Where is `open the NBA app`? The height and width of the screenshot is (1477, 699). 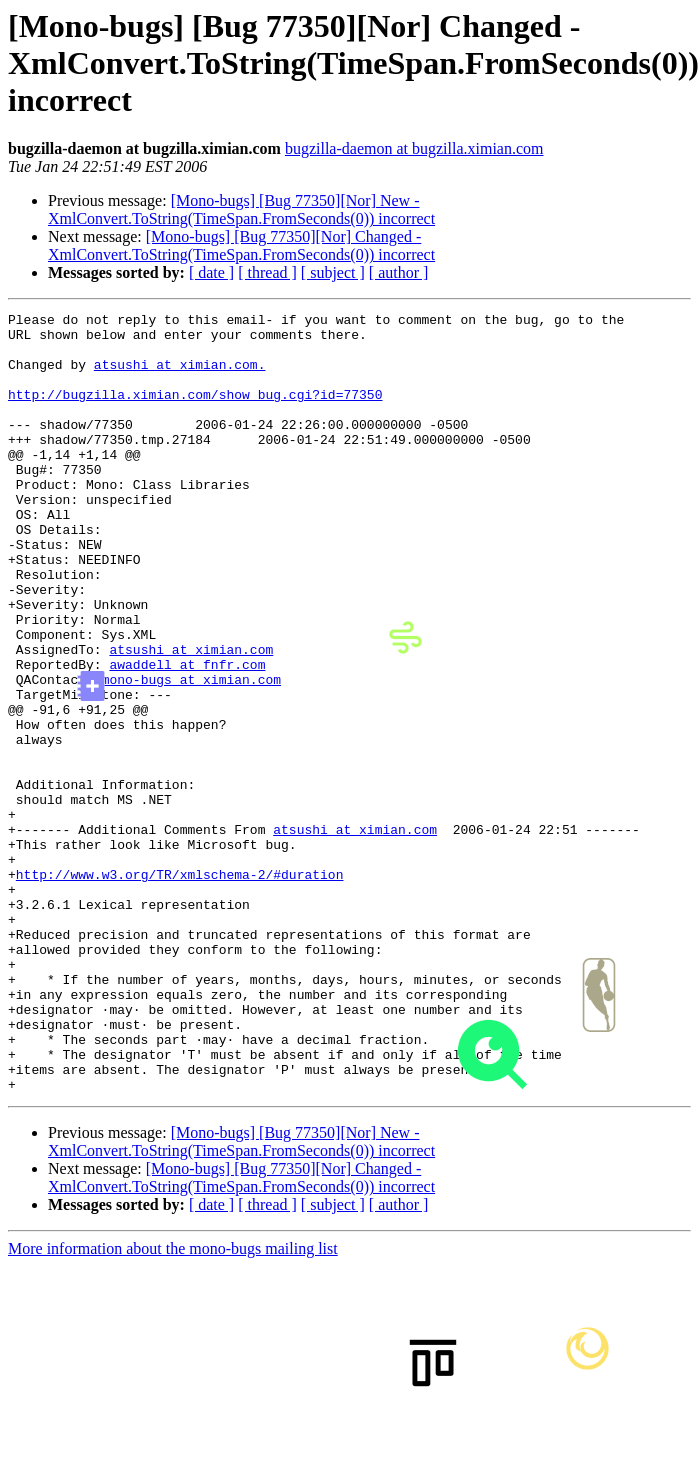 open the NBA app is located at coordinates (599, 995).